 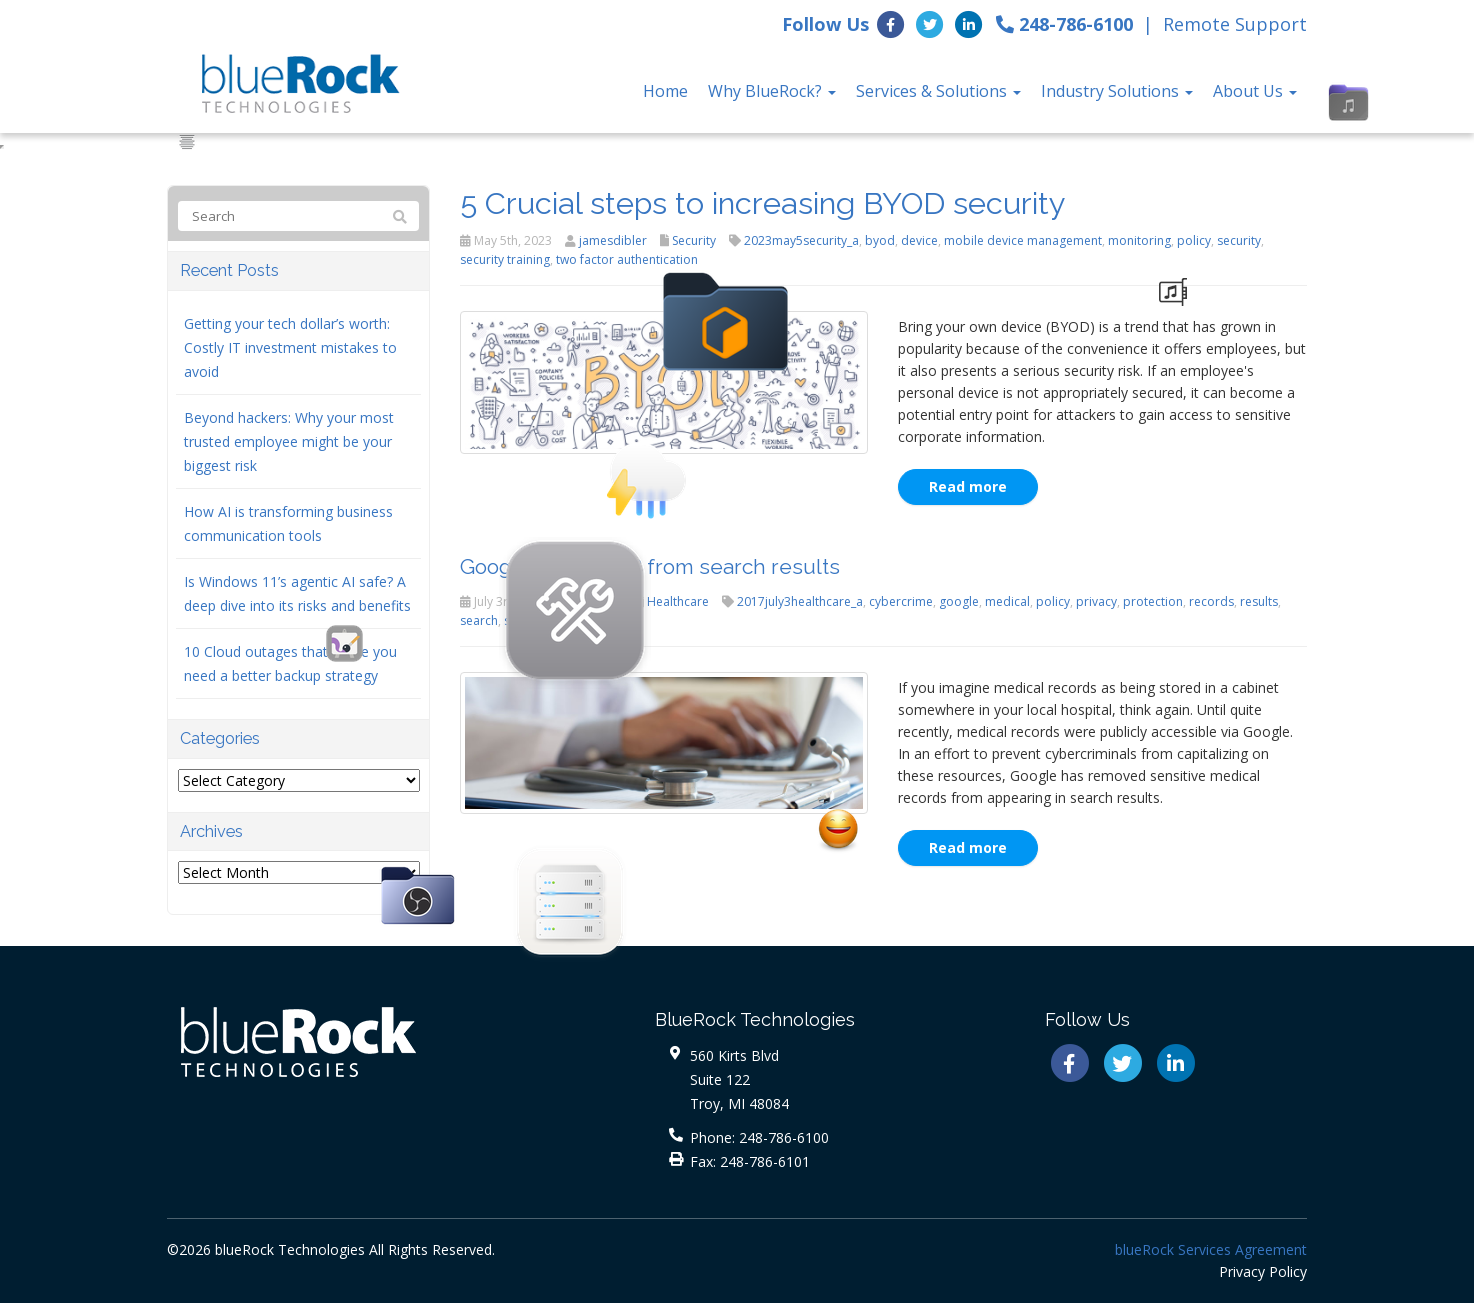 What do you see at coordinates (570, 902) in the screenshot?
I see `open sequeler database management app` at bounding box center [570, 902].